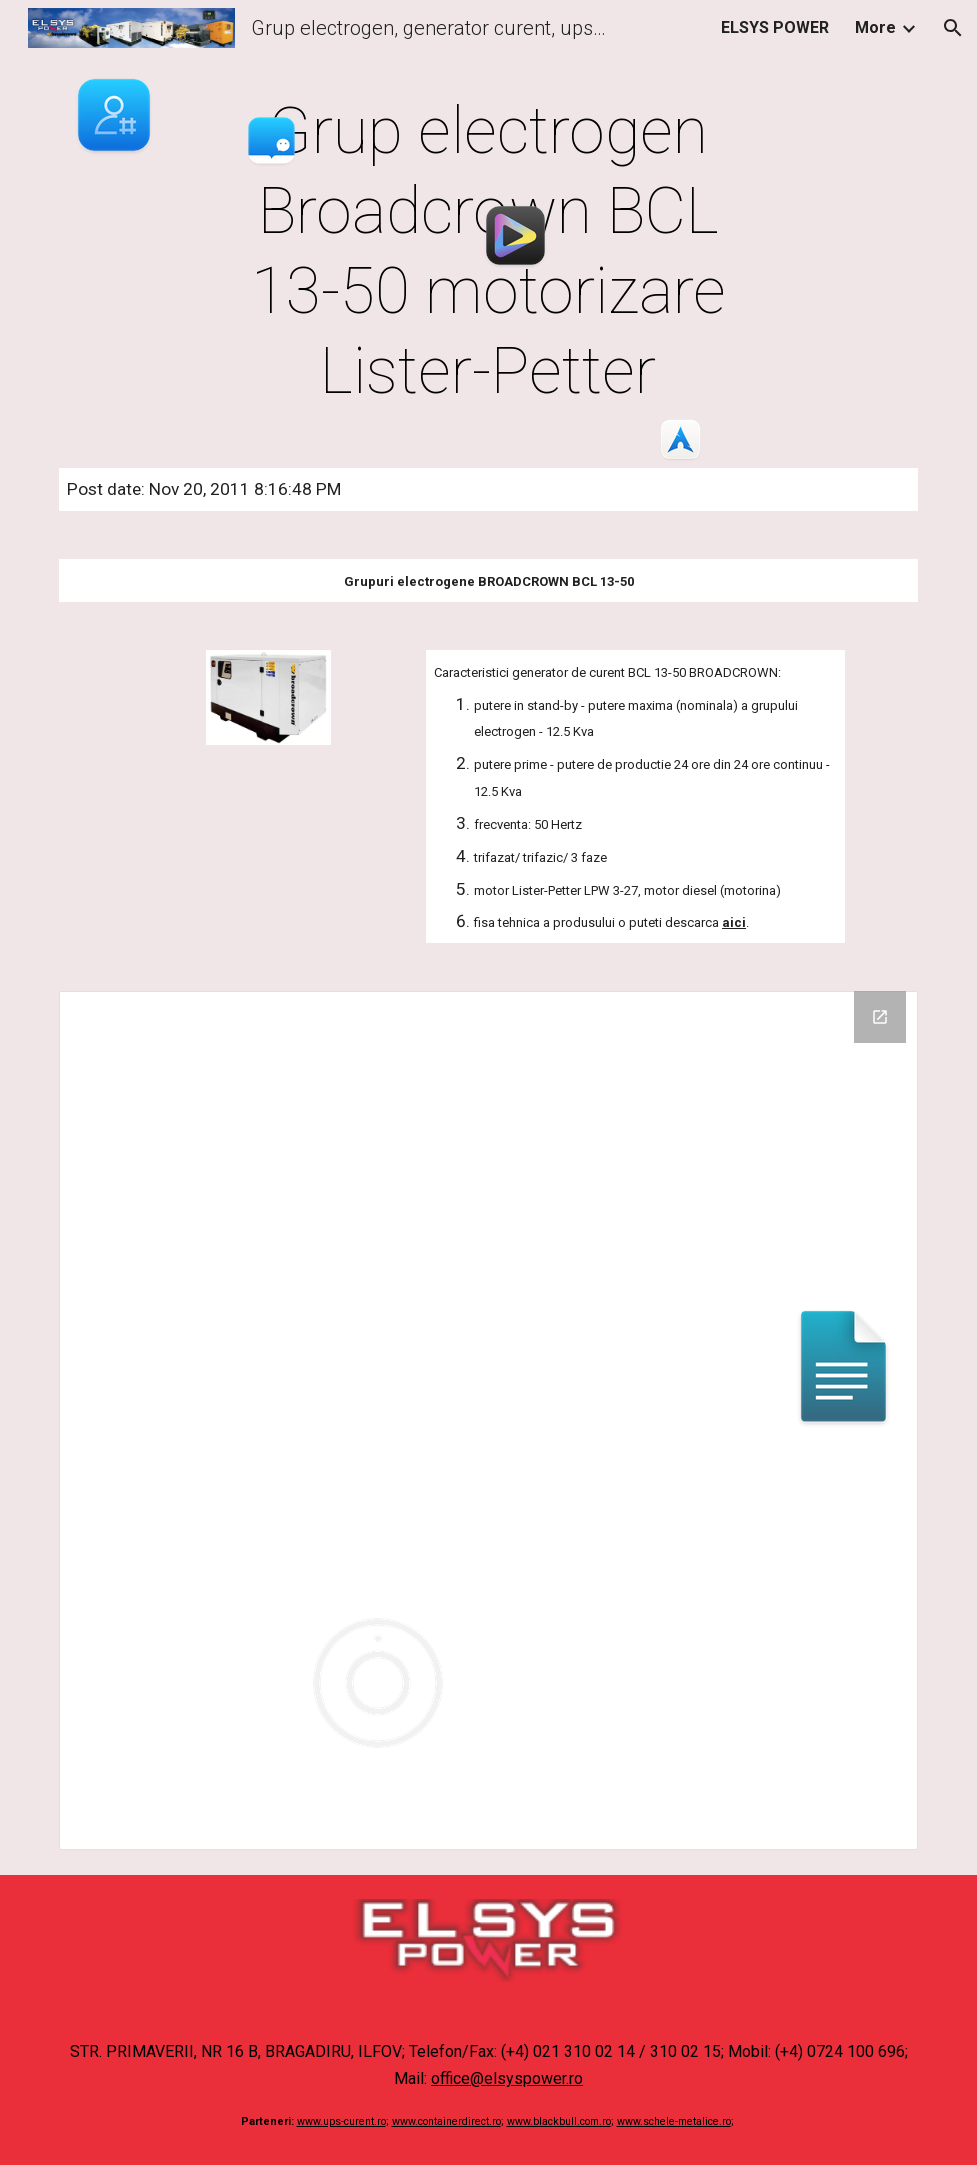 Image resolution: width=977 pixels, height=2165 pixels. What do you see at coordinates (515, 235) in the screenshot?
I see `open glide media player app` at bounding box center [515, 235].